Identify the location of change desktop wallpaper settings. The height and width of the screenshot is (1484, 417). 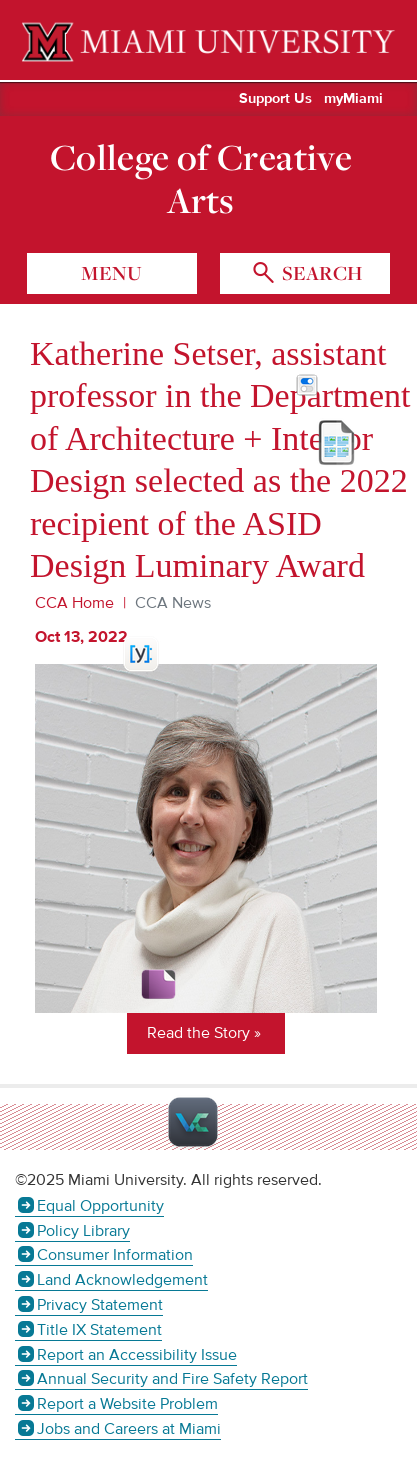
(158, 983).